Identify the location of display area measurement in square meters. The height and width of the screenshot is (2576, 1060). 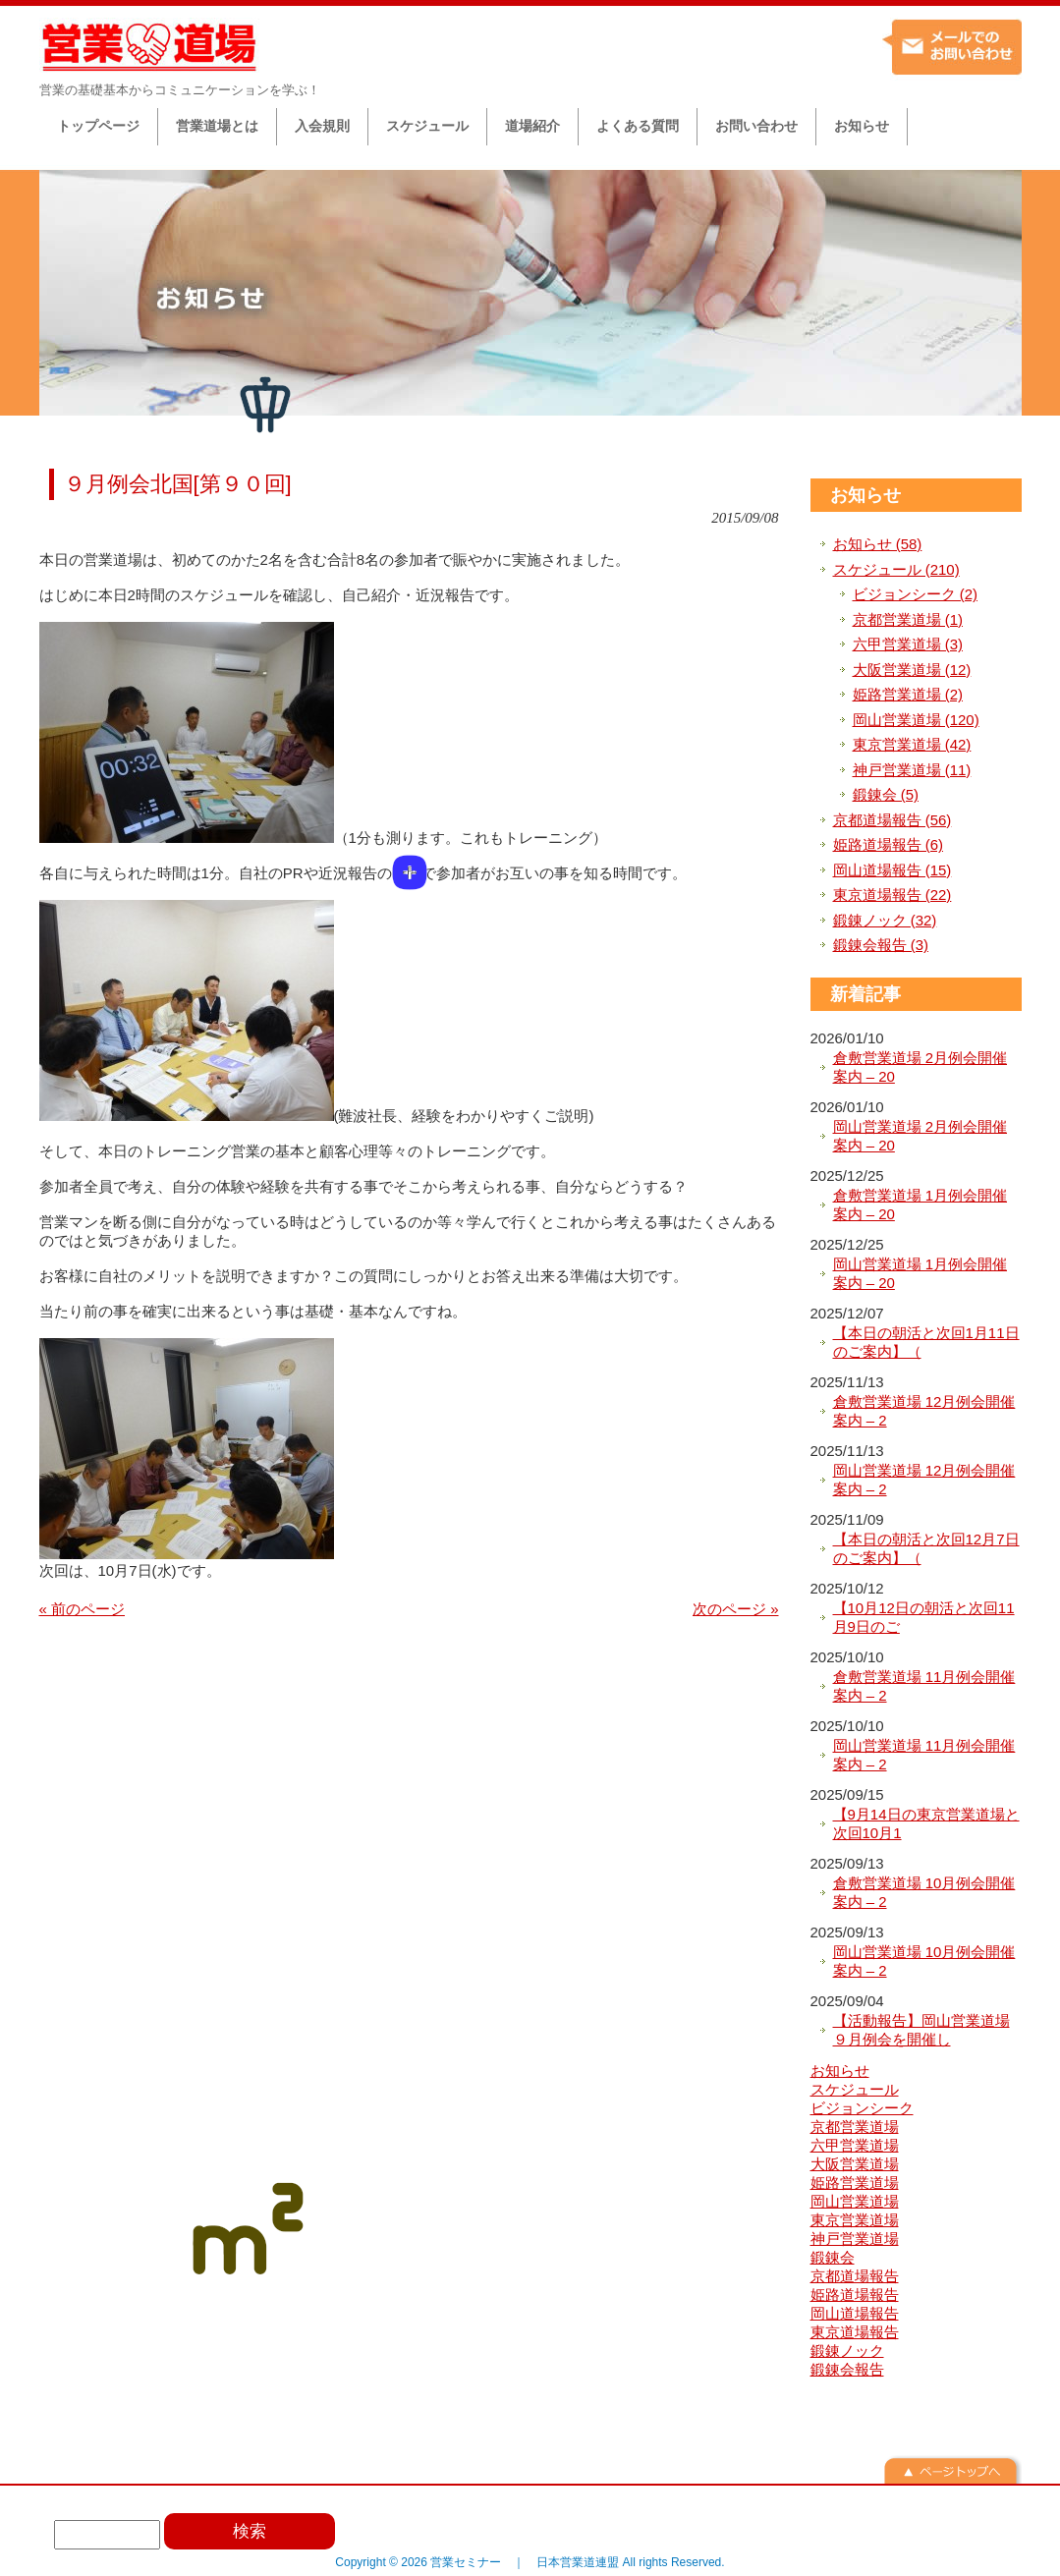
(248, 2231).